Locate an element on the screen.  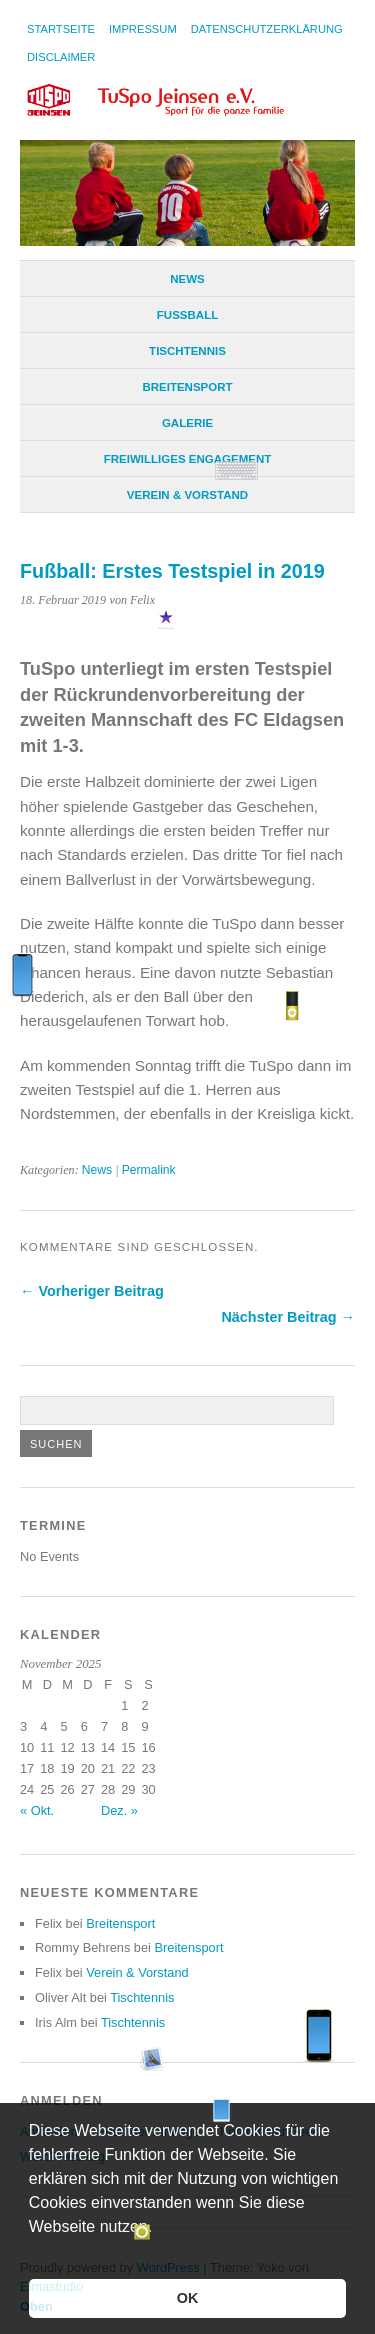
connected iPhone 5c device is located at coordinates (319, 2036).